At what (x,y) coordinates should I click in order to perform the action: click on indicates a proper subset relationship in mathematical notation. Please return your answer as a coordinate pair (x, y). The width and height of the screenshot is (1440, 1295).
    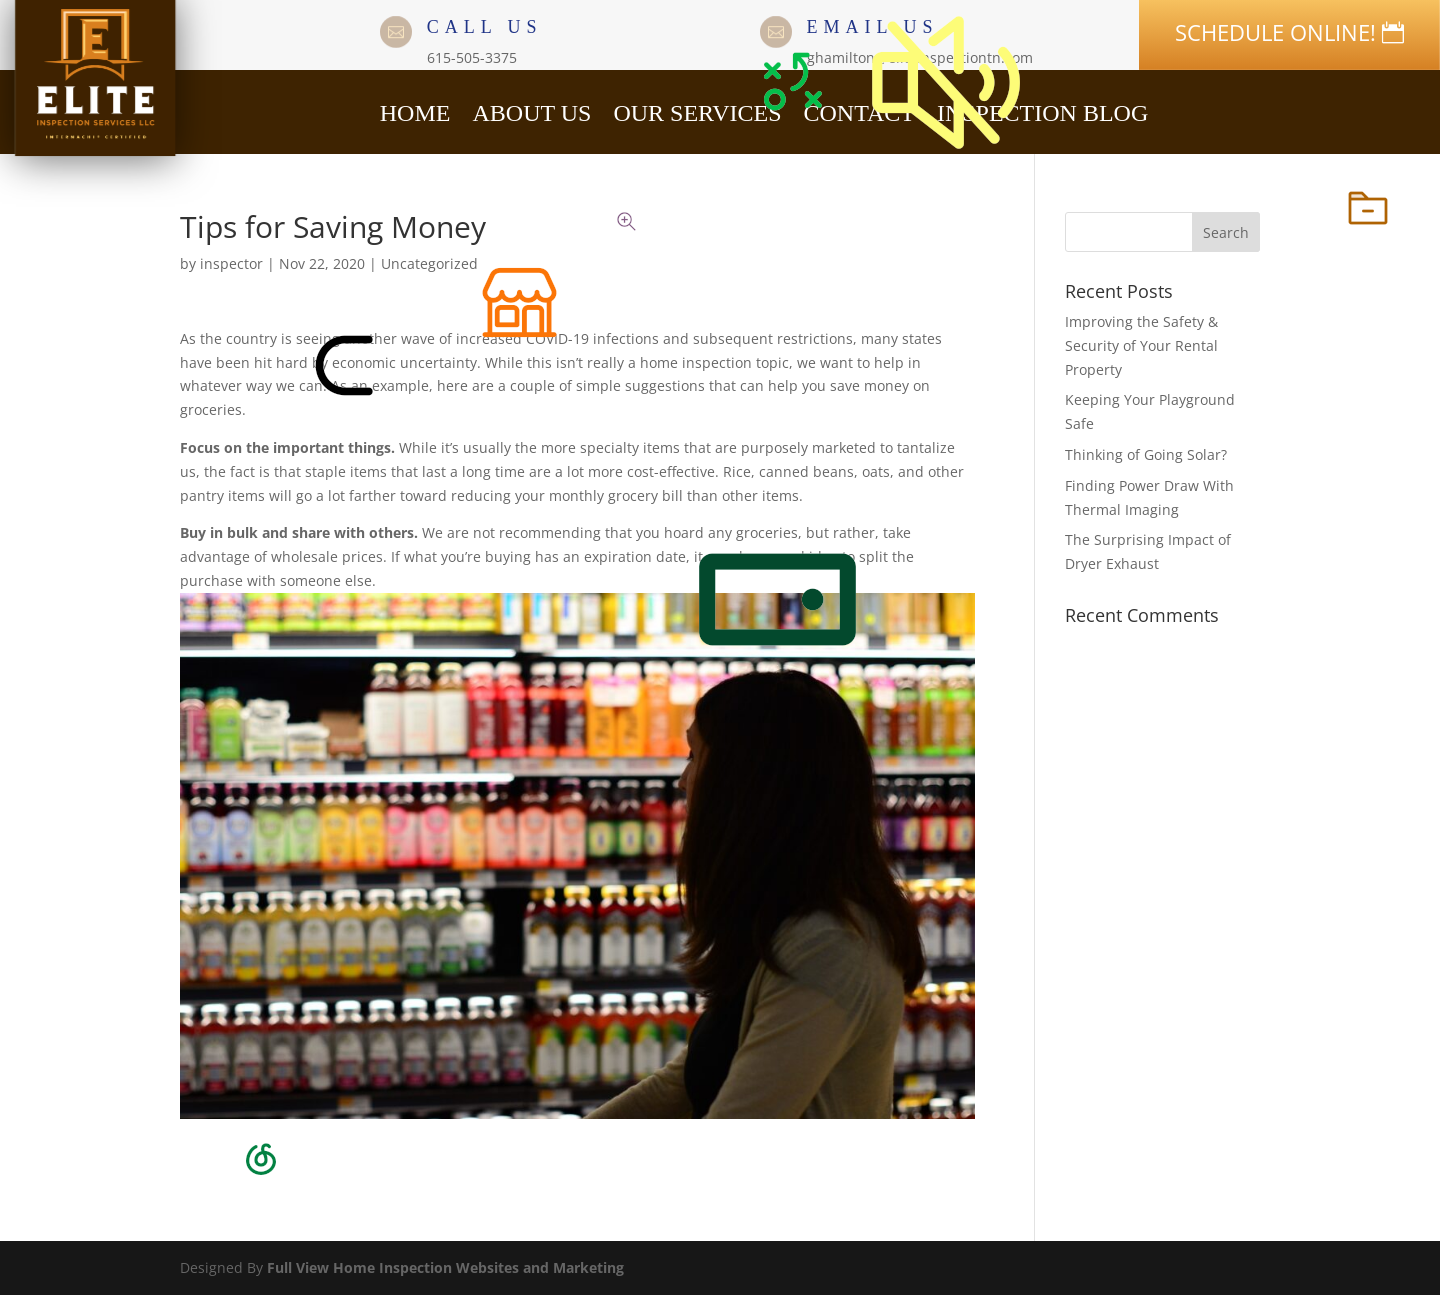
    Looking at the image, I should click on (345, 365).